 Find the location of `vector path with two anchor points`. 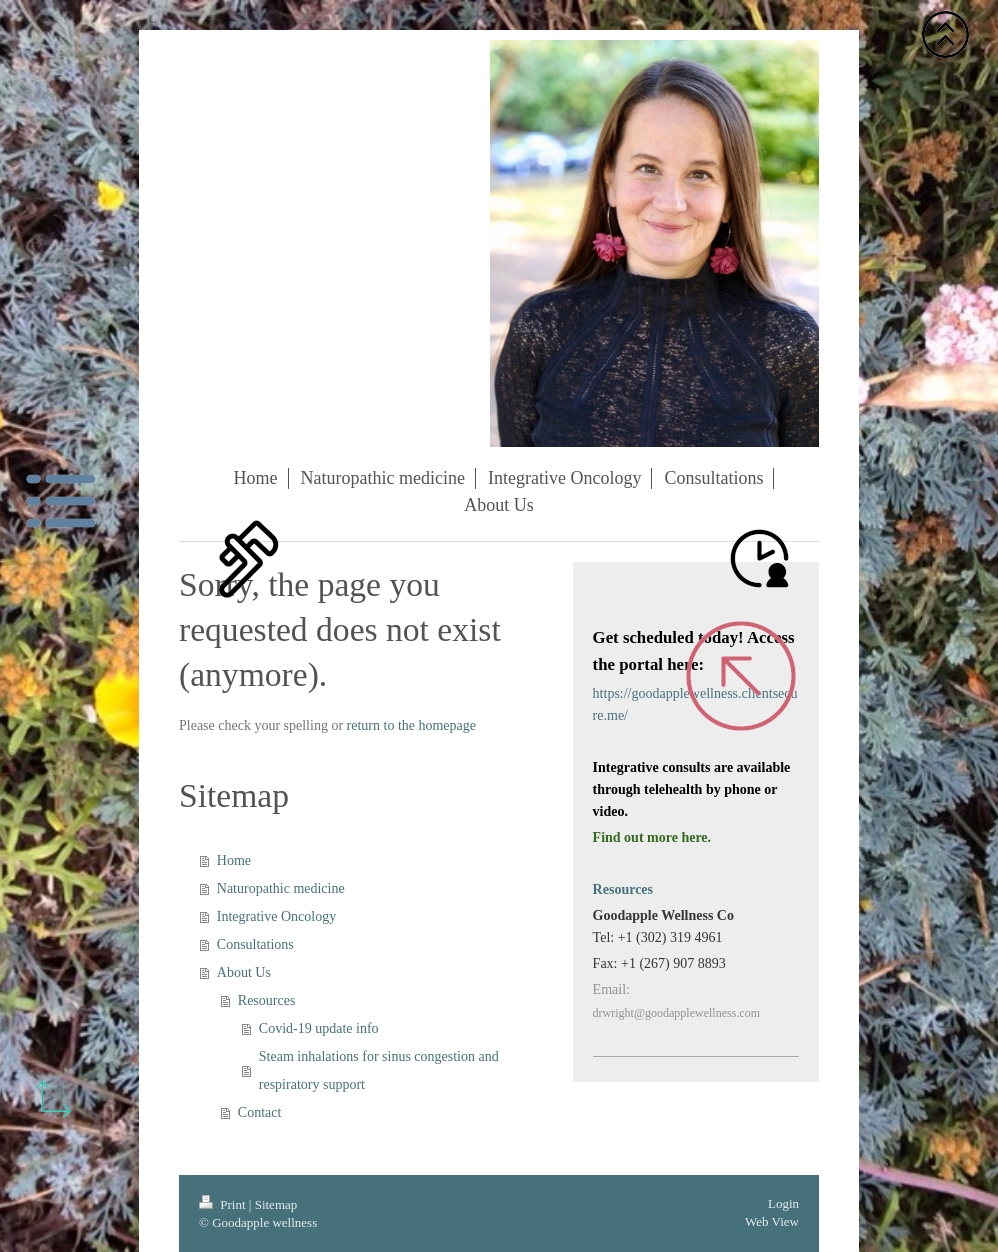

vector path with two anchor points is located at coordinates (51, 1098).